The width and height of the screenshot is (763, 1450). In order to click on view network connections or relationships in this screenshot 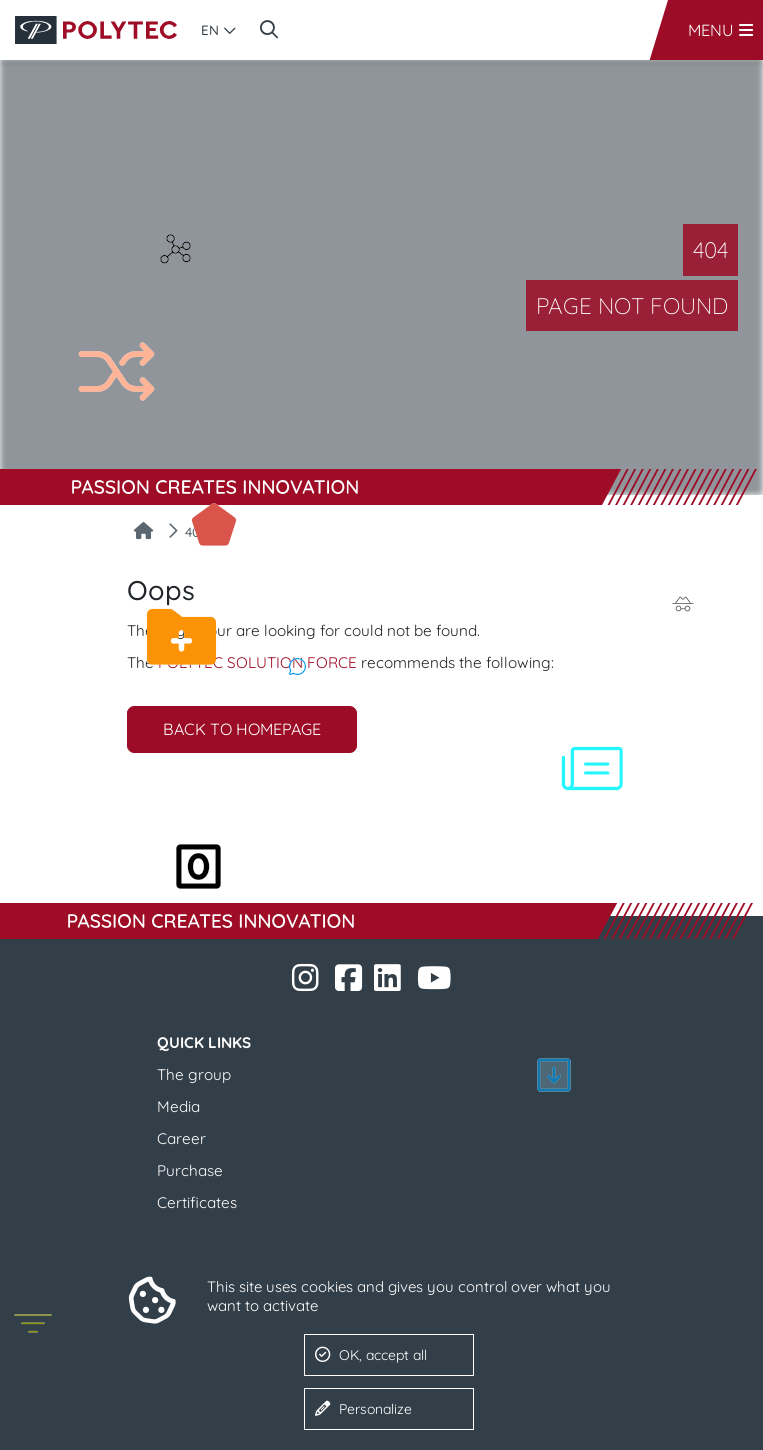, I will do `click(175, 249)`.